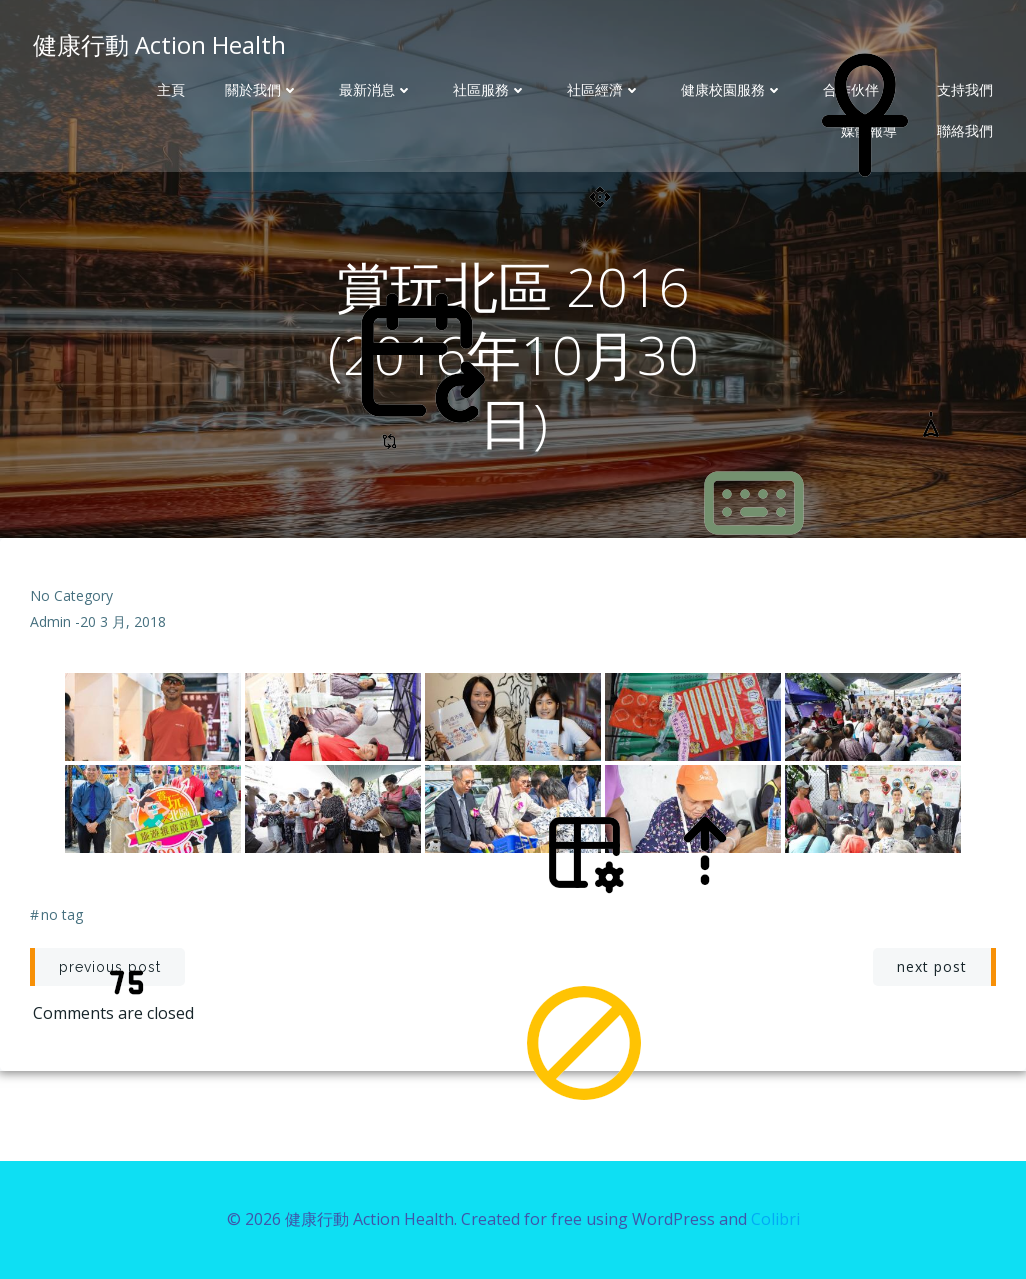  Describe the element at coordinates (584, 852) in the screenshot. I see `customize table settings` at that location.